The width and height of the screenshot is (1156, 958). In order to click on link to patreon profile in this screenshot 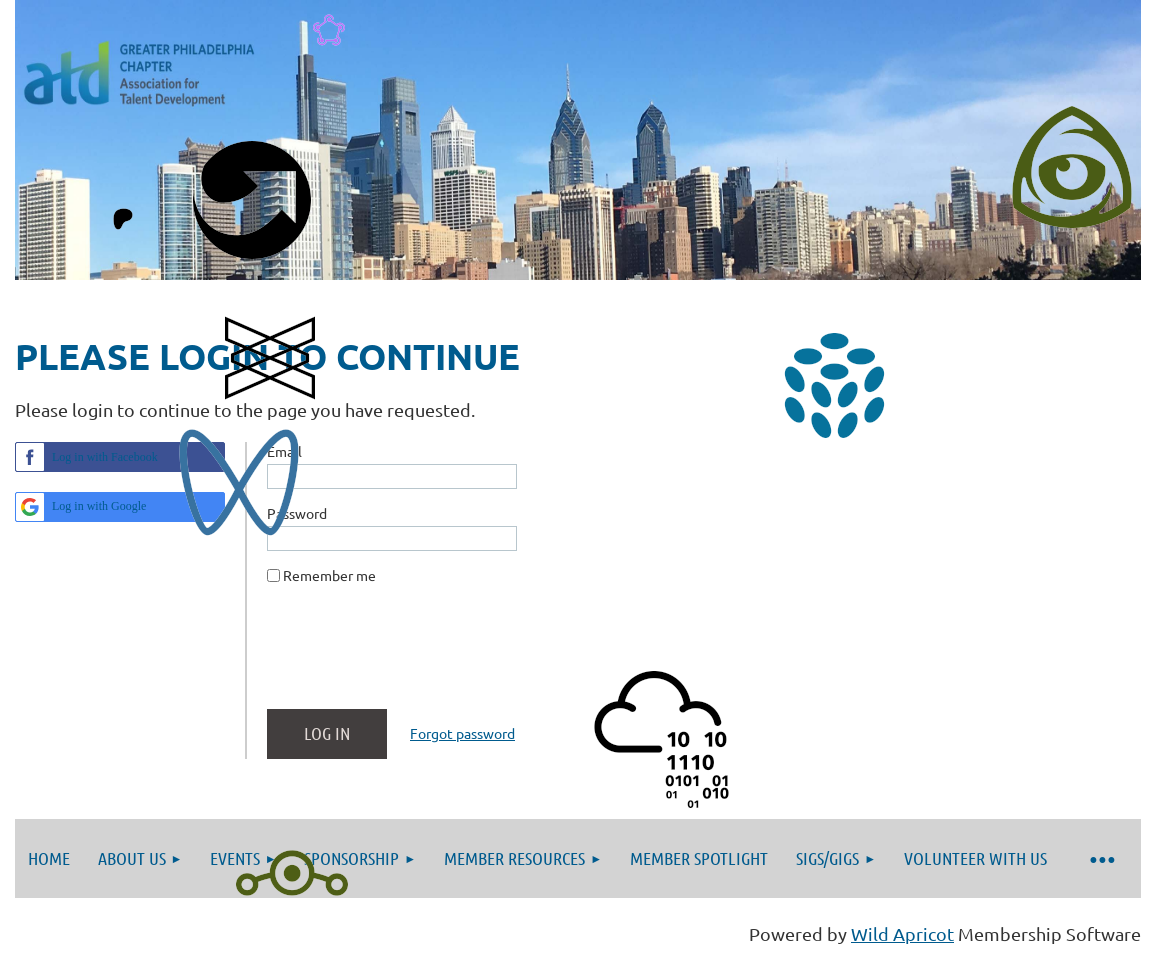, I will do `click(123, 219)`.